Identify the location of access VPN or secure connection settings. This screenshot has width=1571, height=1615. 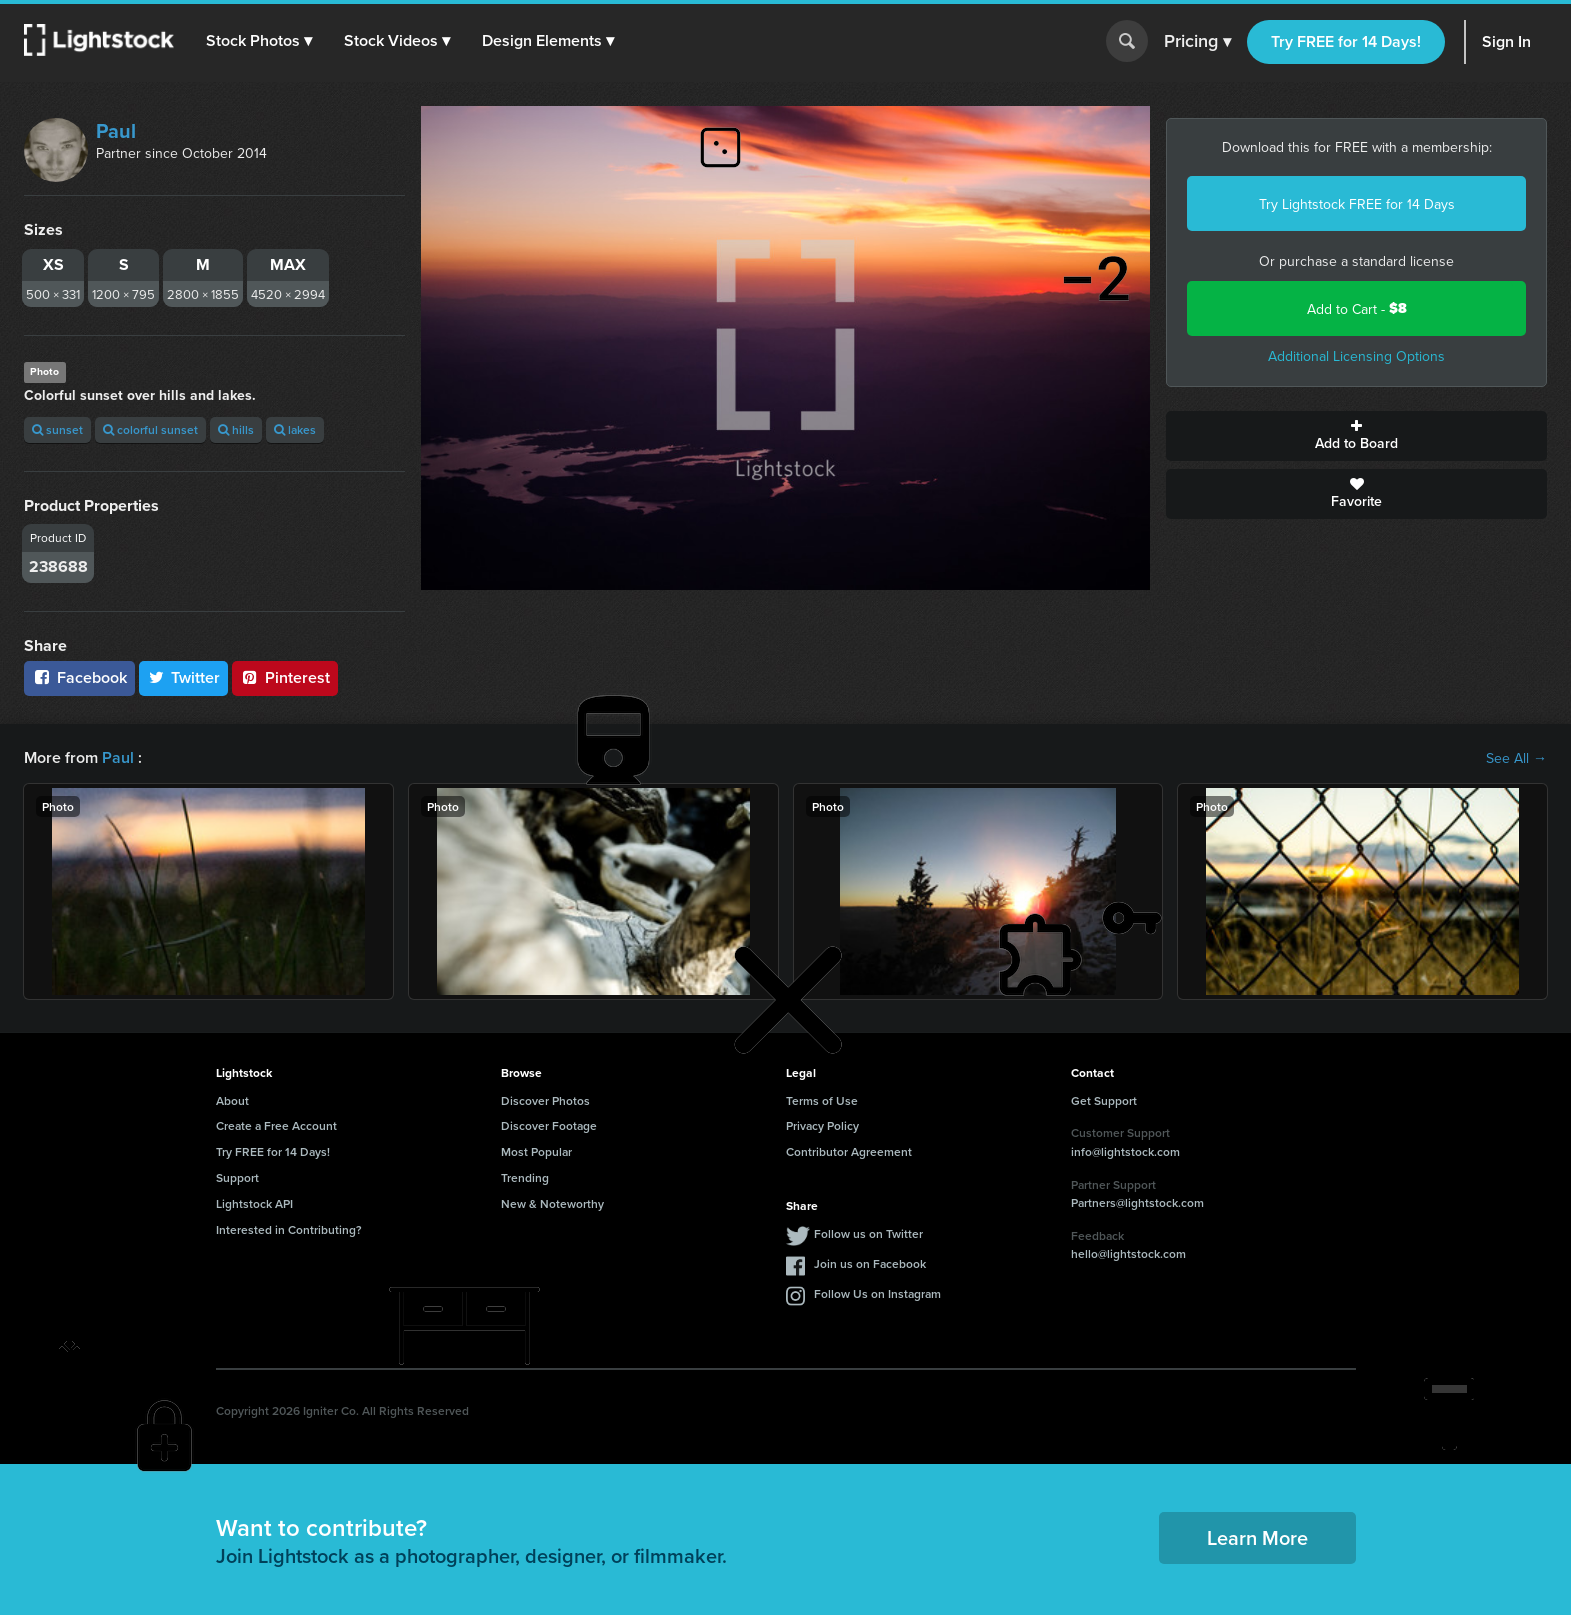
(1132, 918).